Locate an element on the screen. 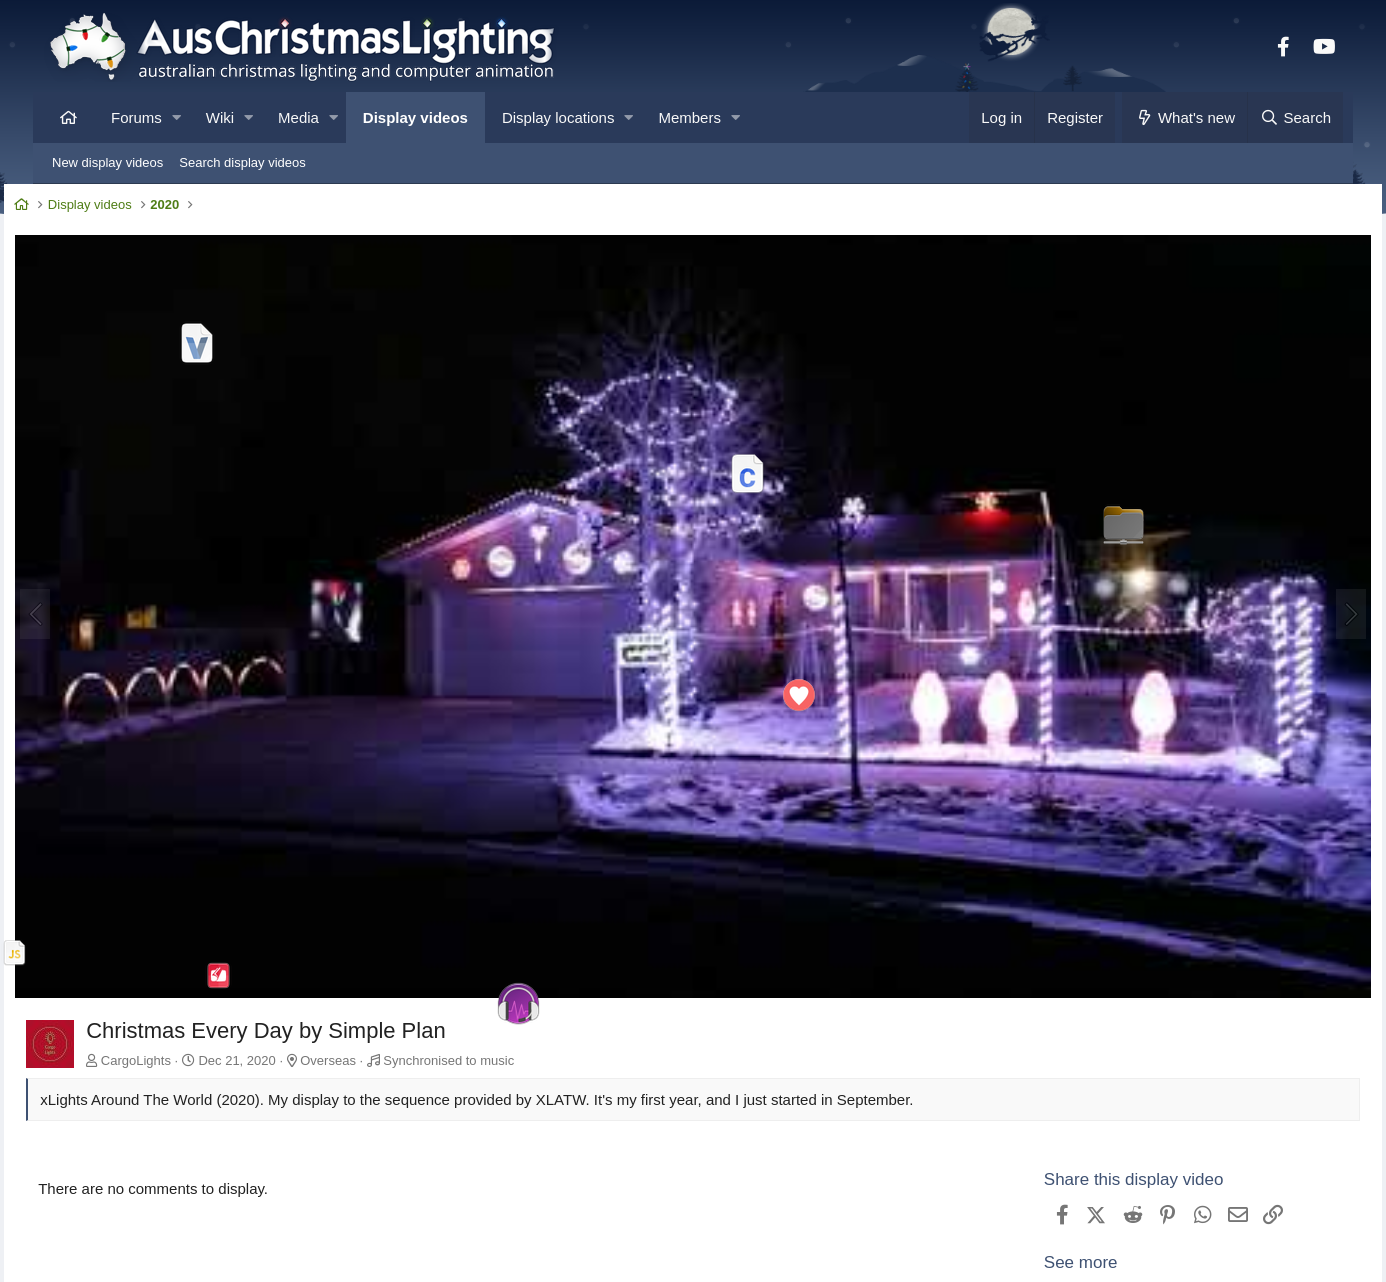 This screenshot has width=1386, height=1282. an eps vector file is located at coordinates (218, 975).